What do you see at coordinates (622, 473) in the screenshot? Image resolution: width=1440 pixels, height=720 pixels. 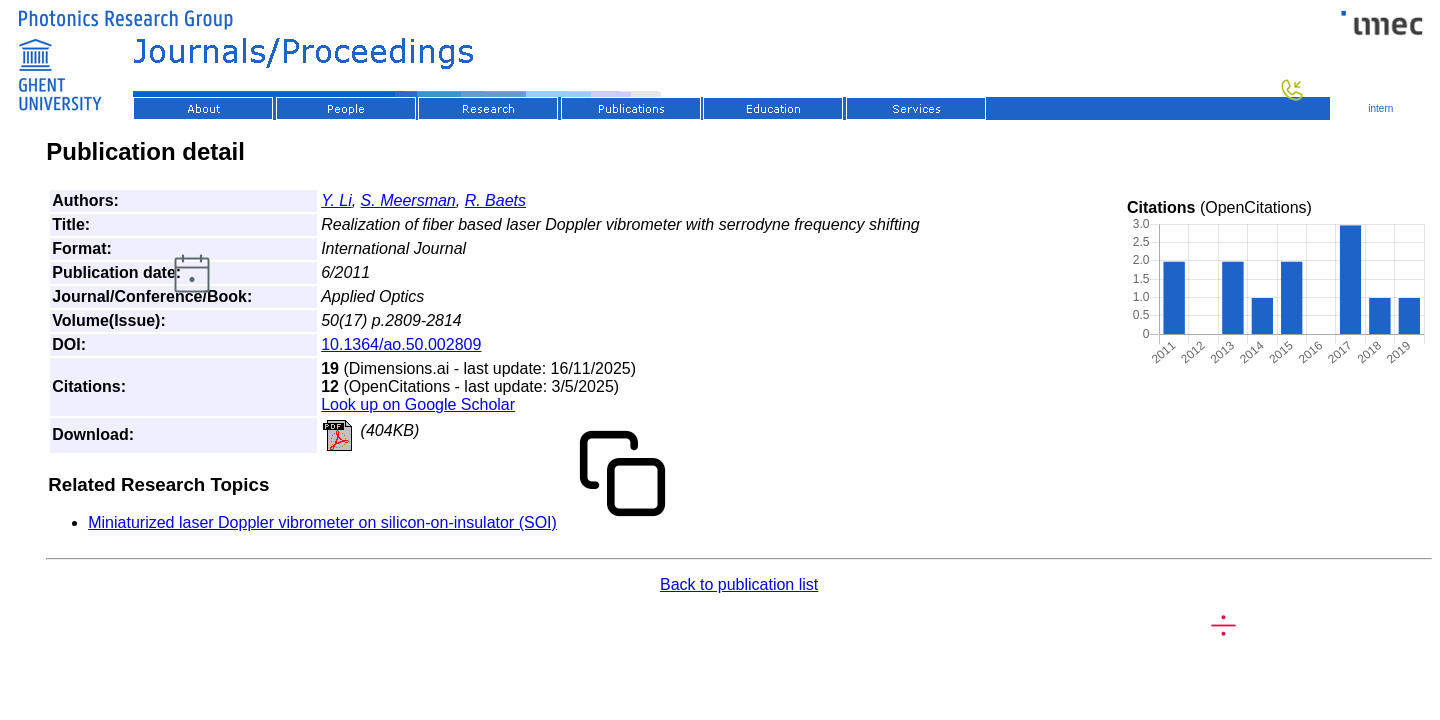 I see `copy to clipboard` at bounding box center [622, 473].